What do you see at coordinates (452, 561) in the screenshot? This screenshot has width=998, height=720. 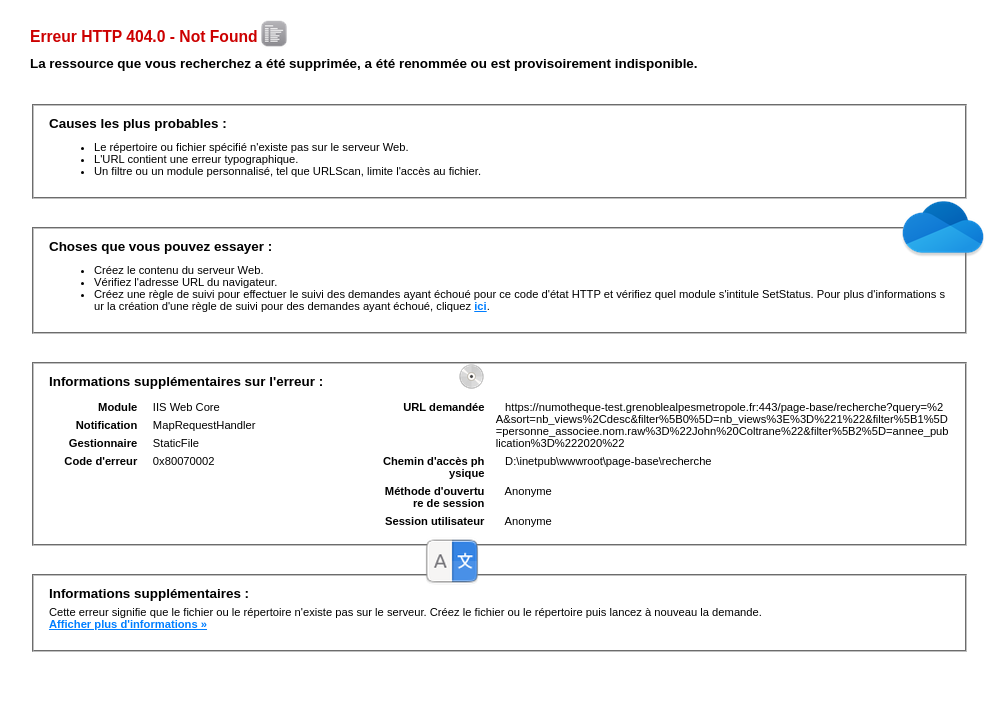 I see `access language and translation settings` at bounding box center [452, 561].